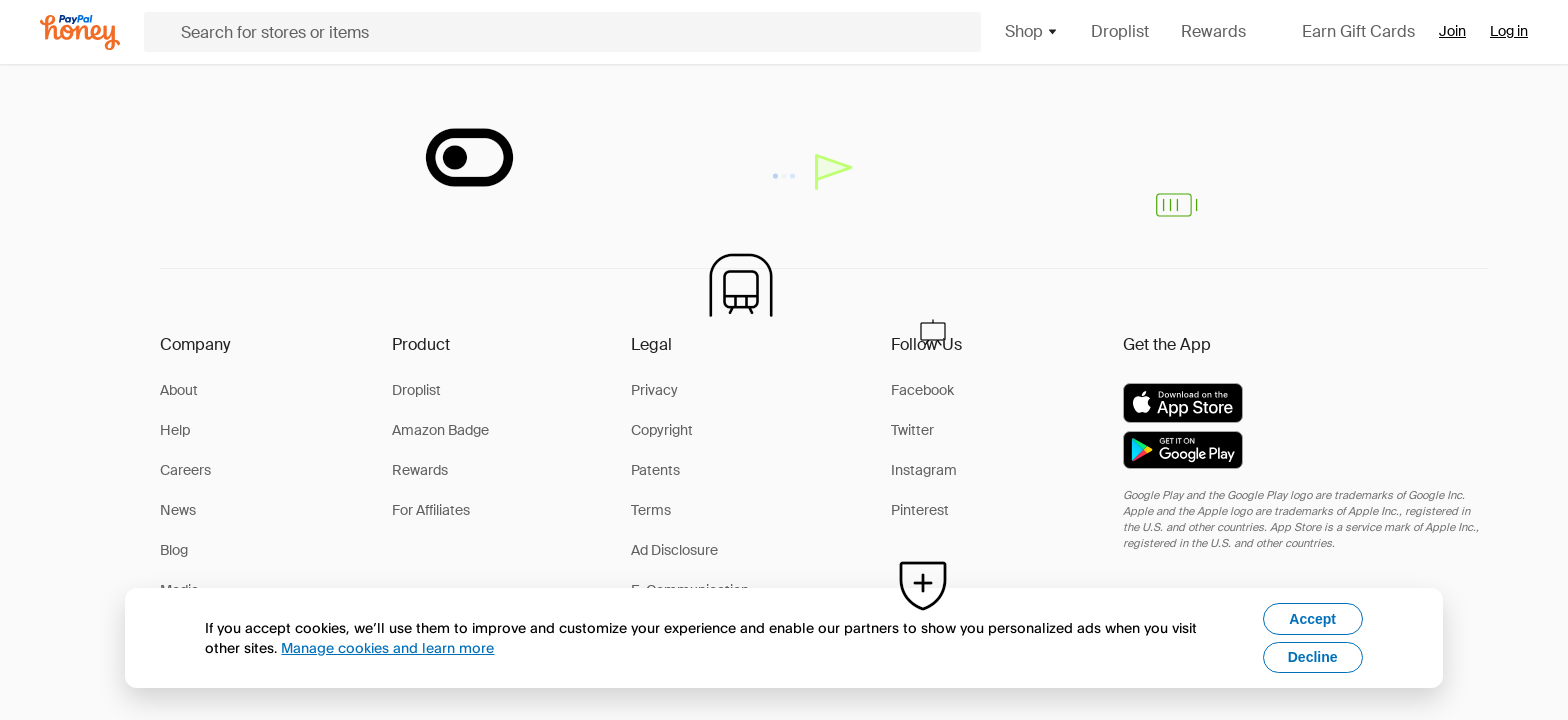 The width and height of the screenshot is (1568, 720). I want to click on indicates battery is well charged, so click(1176, 205).